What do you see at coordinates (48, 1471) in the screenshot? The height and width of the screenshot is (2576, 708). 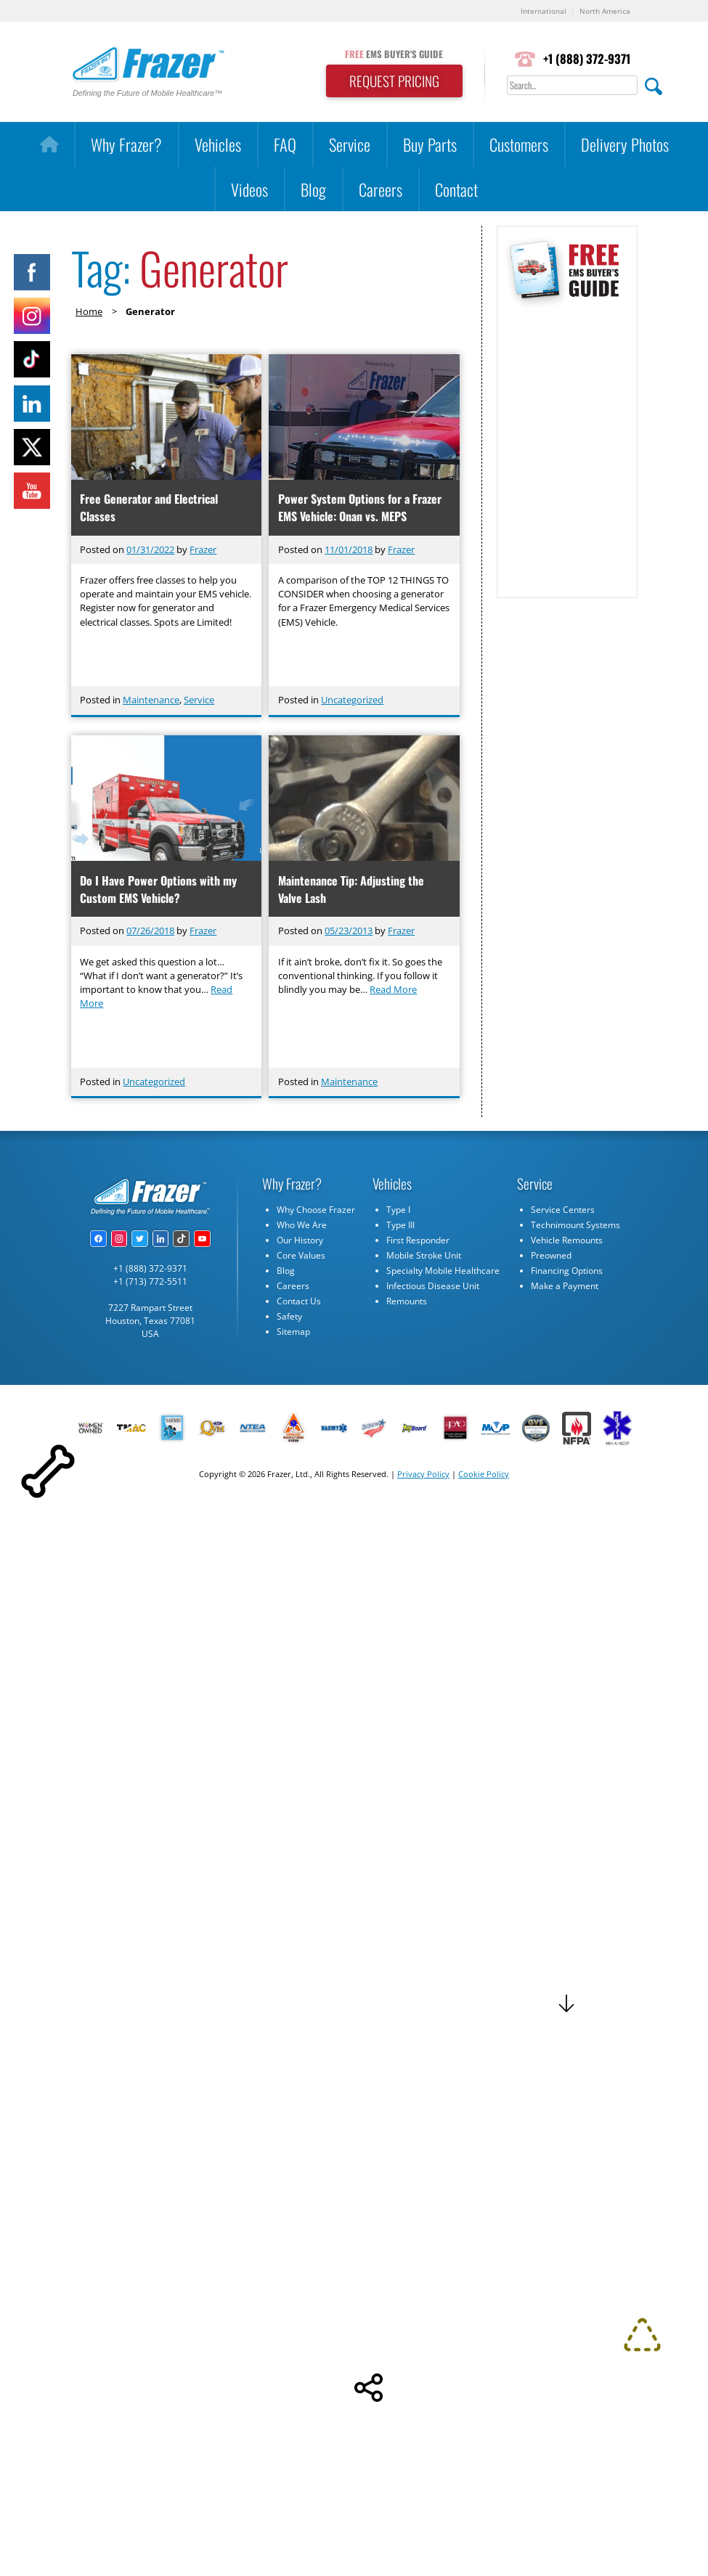 I see `access pet-related features or settings` at bounding box center [48, 1471].